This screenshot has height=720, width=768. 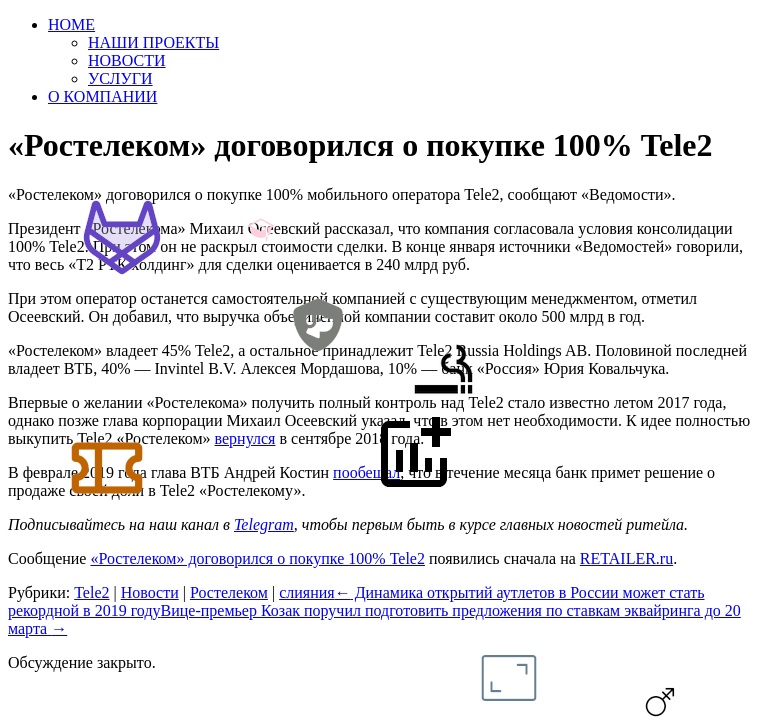 What do you see at coordinates (318, 325) in the screenshot?
I see `access pet protection or insurance services` at bounding box center [318, 325].